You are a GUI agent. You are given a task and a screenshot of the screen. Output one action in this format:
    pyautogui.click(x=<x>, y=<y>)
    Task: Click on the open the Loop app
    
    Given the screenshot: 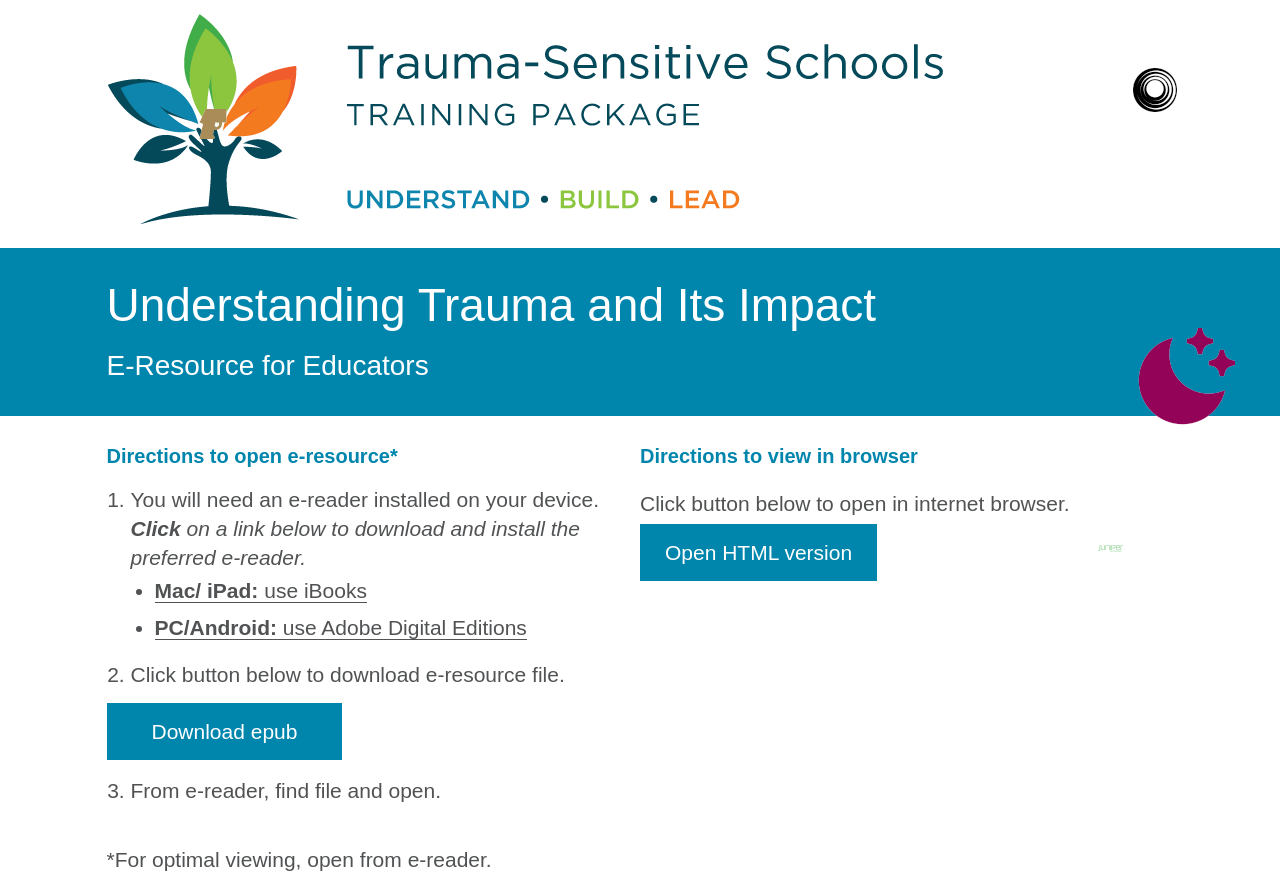 What is the action you would take?
    pyautogui.click(x=1155, y=90)
    